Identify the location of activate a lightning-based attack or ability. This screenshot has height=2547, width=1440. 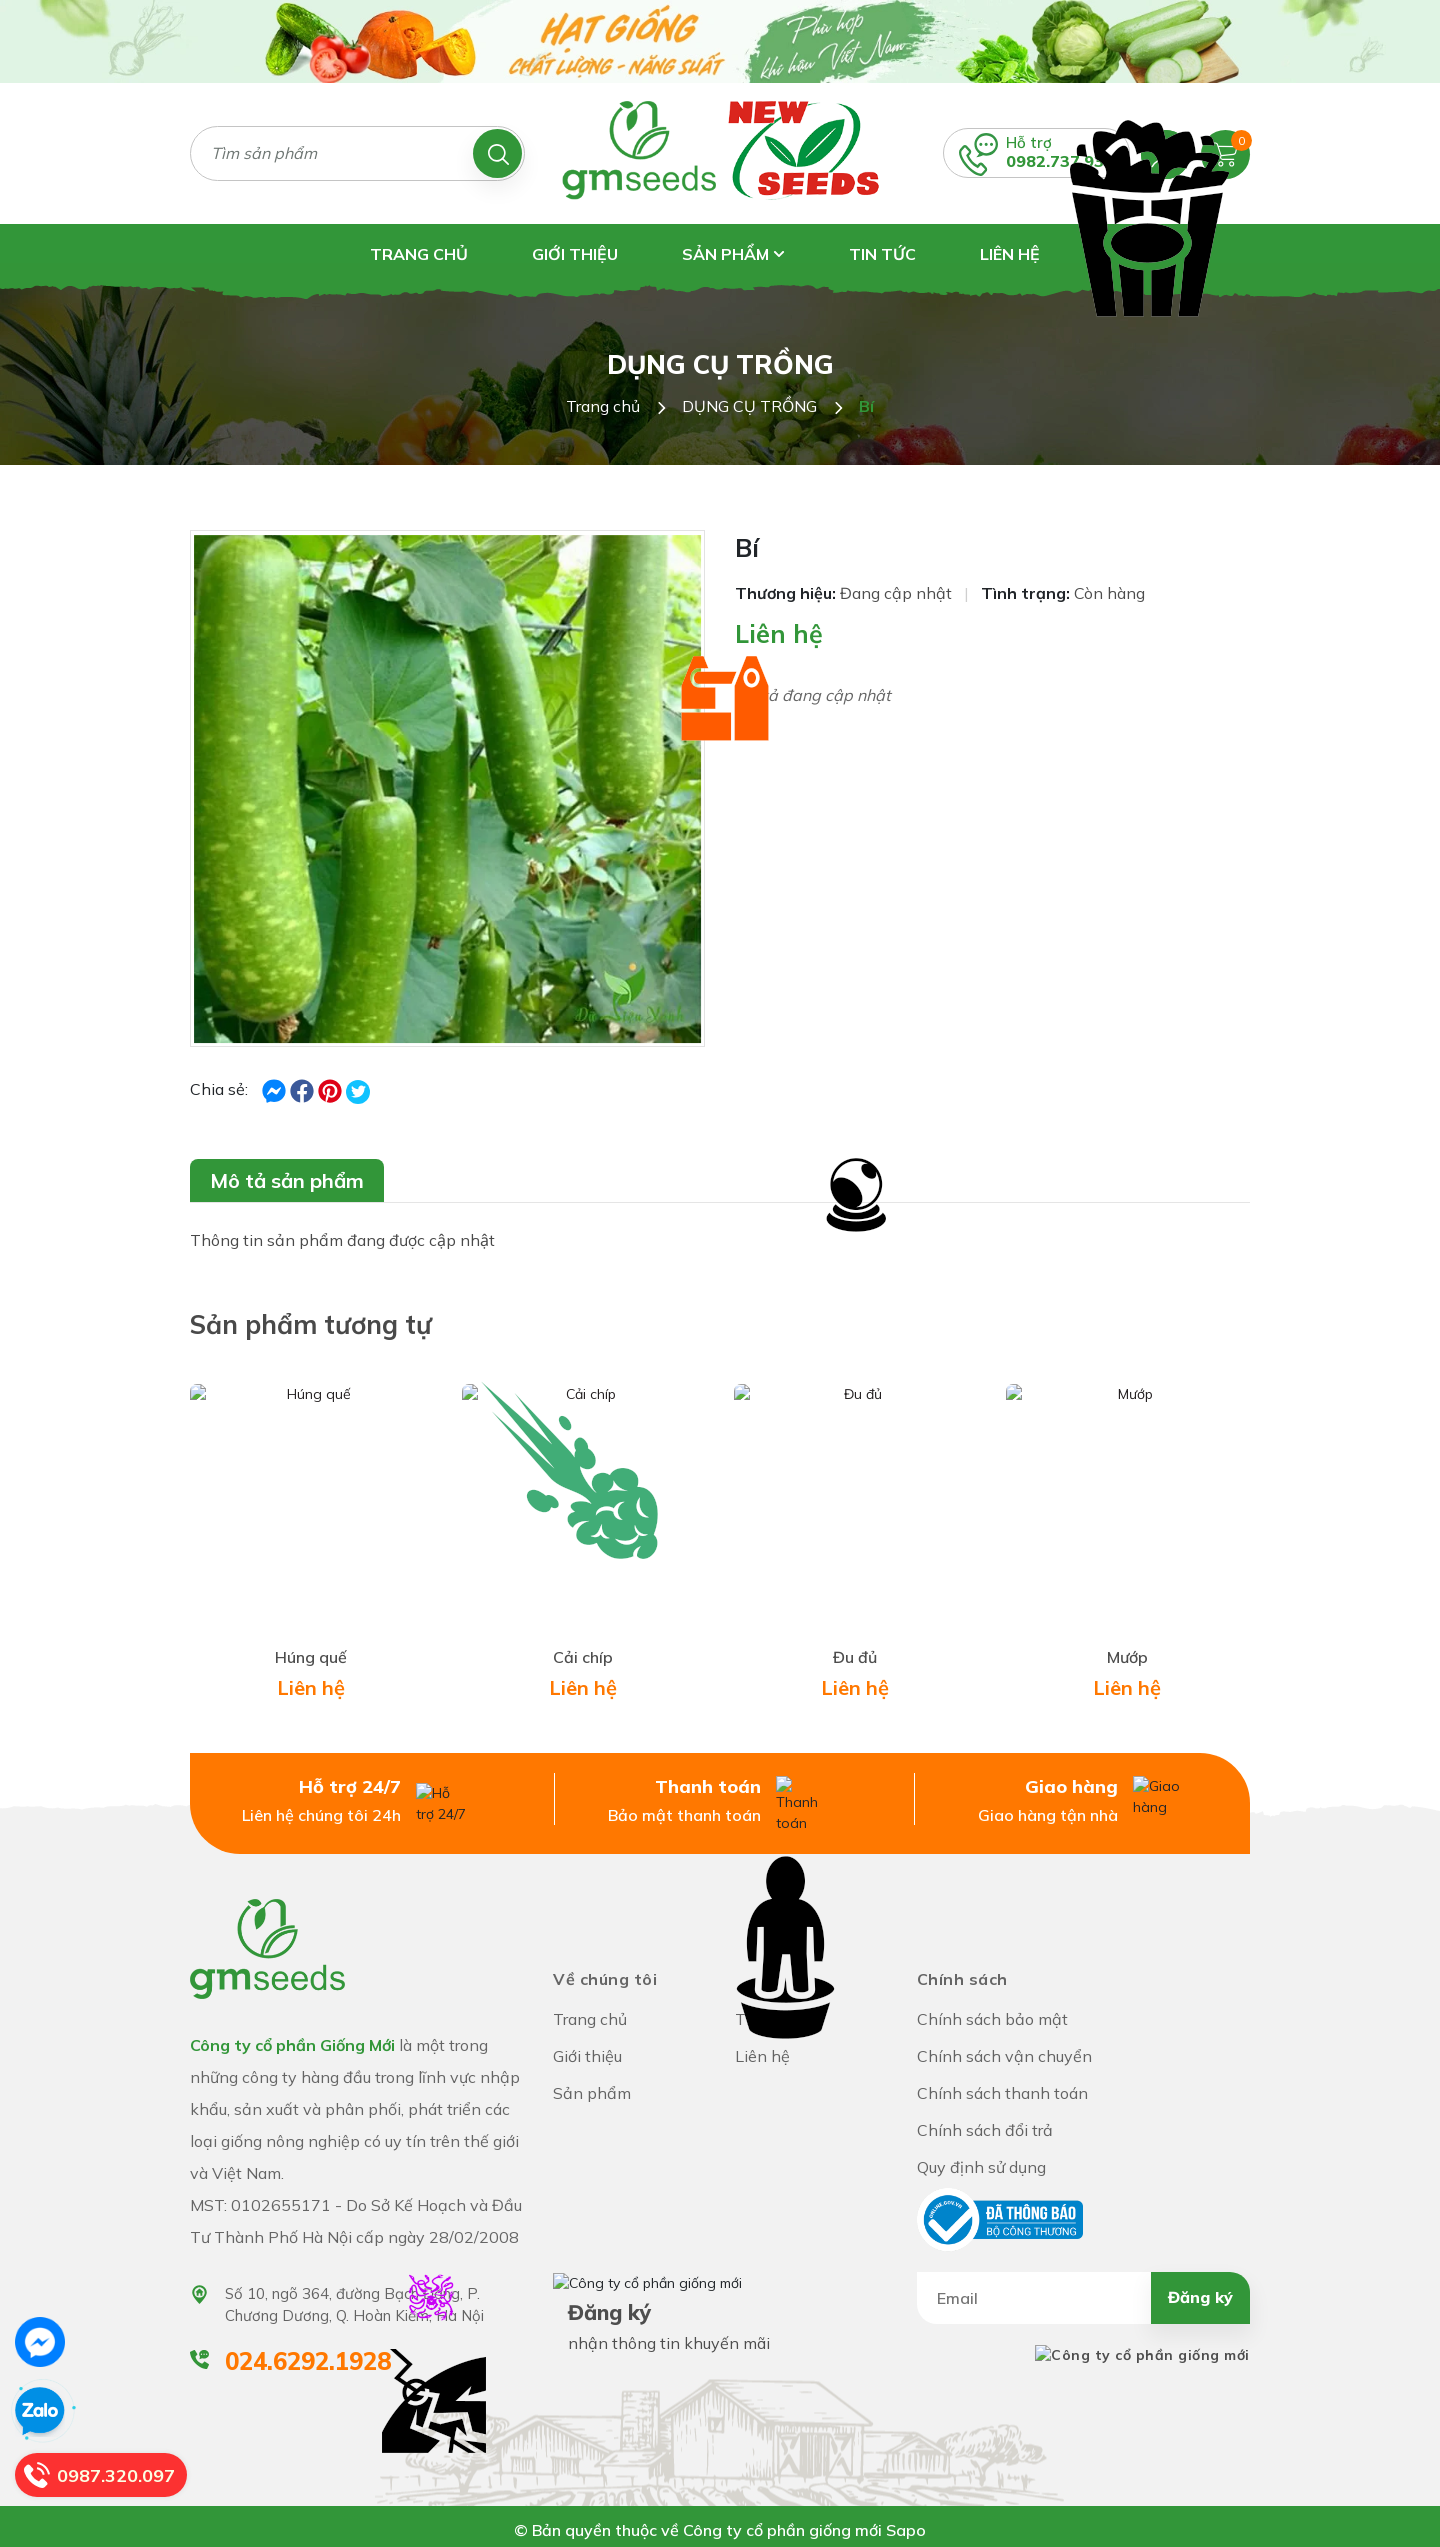
(434, 2401).